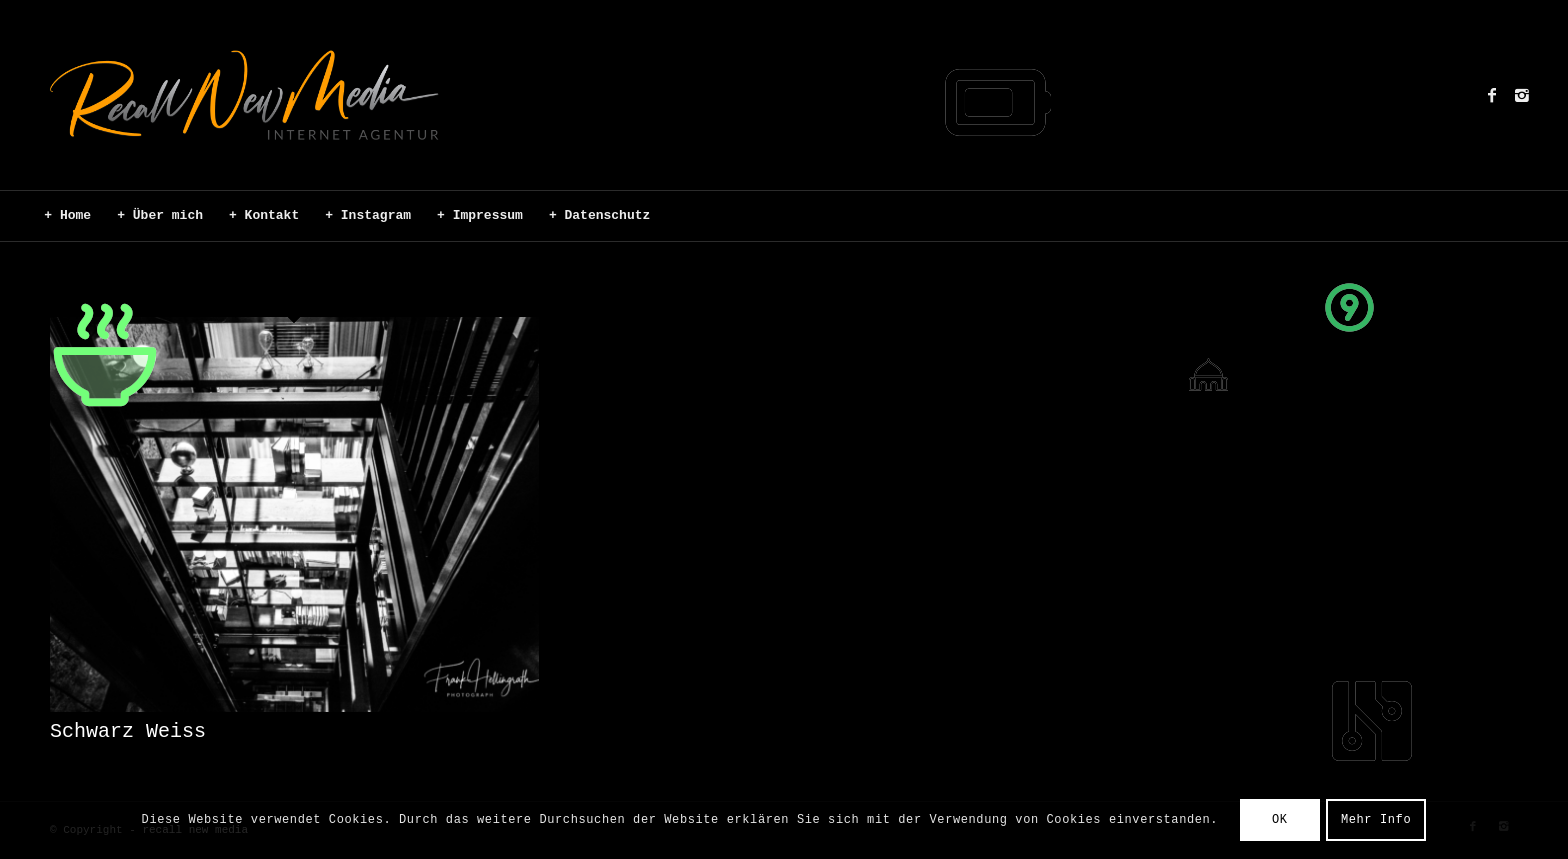 This screenshot has width=1568, height=859. Describe the element at coordinates (1372, 721) in the screenshot. I see `access hardware or circuit settings` at that location.